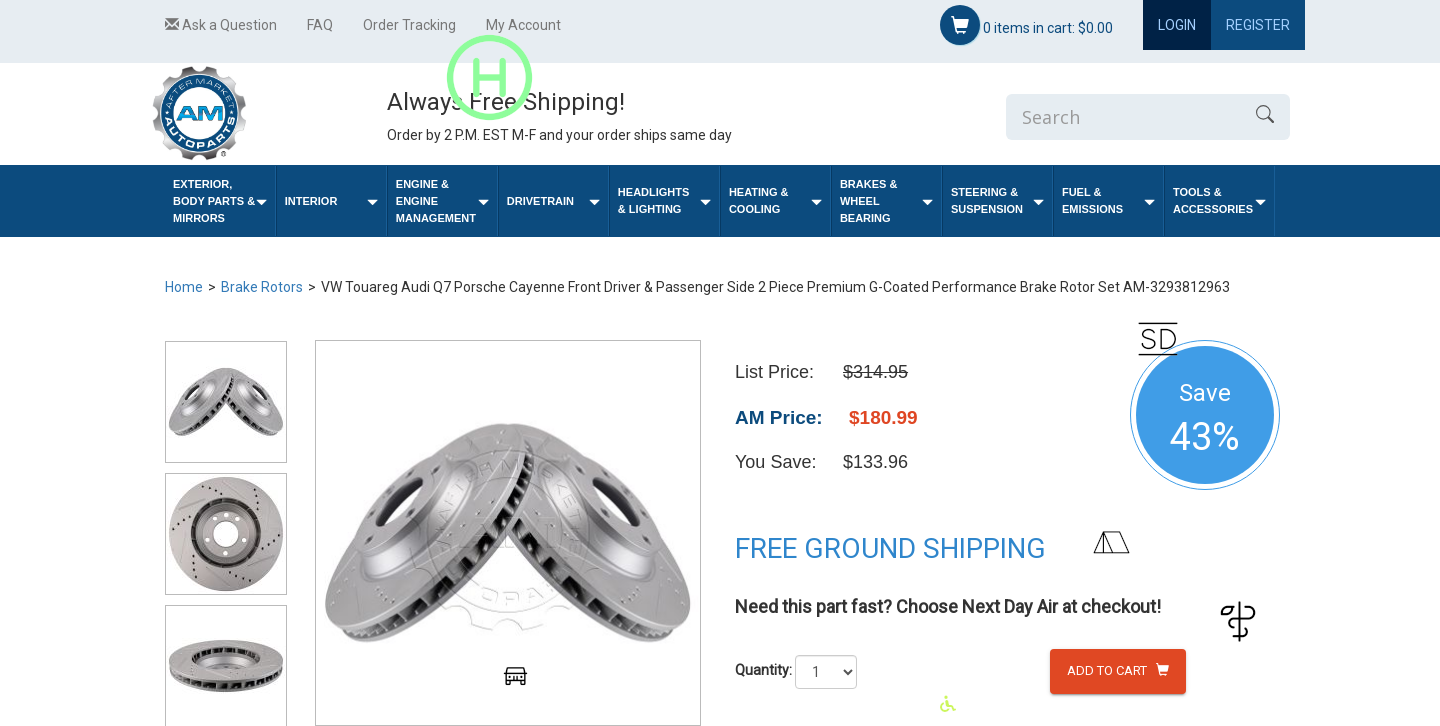  What do you see at coordinates (489, 77) in the screenshot?
I see `hospital or helipad location marker` at bounding box center [489, 77].